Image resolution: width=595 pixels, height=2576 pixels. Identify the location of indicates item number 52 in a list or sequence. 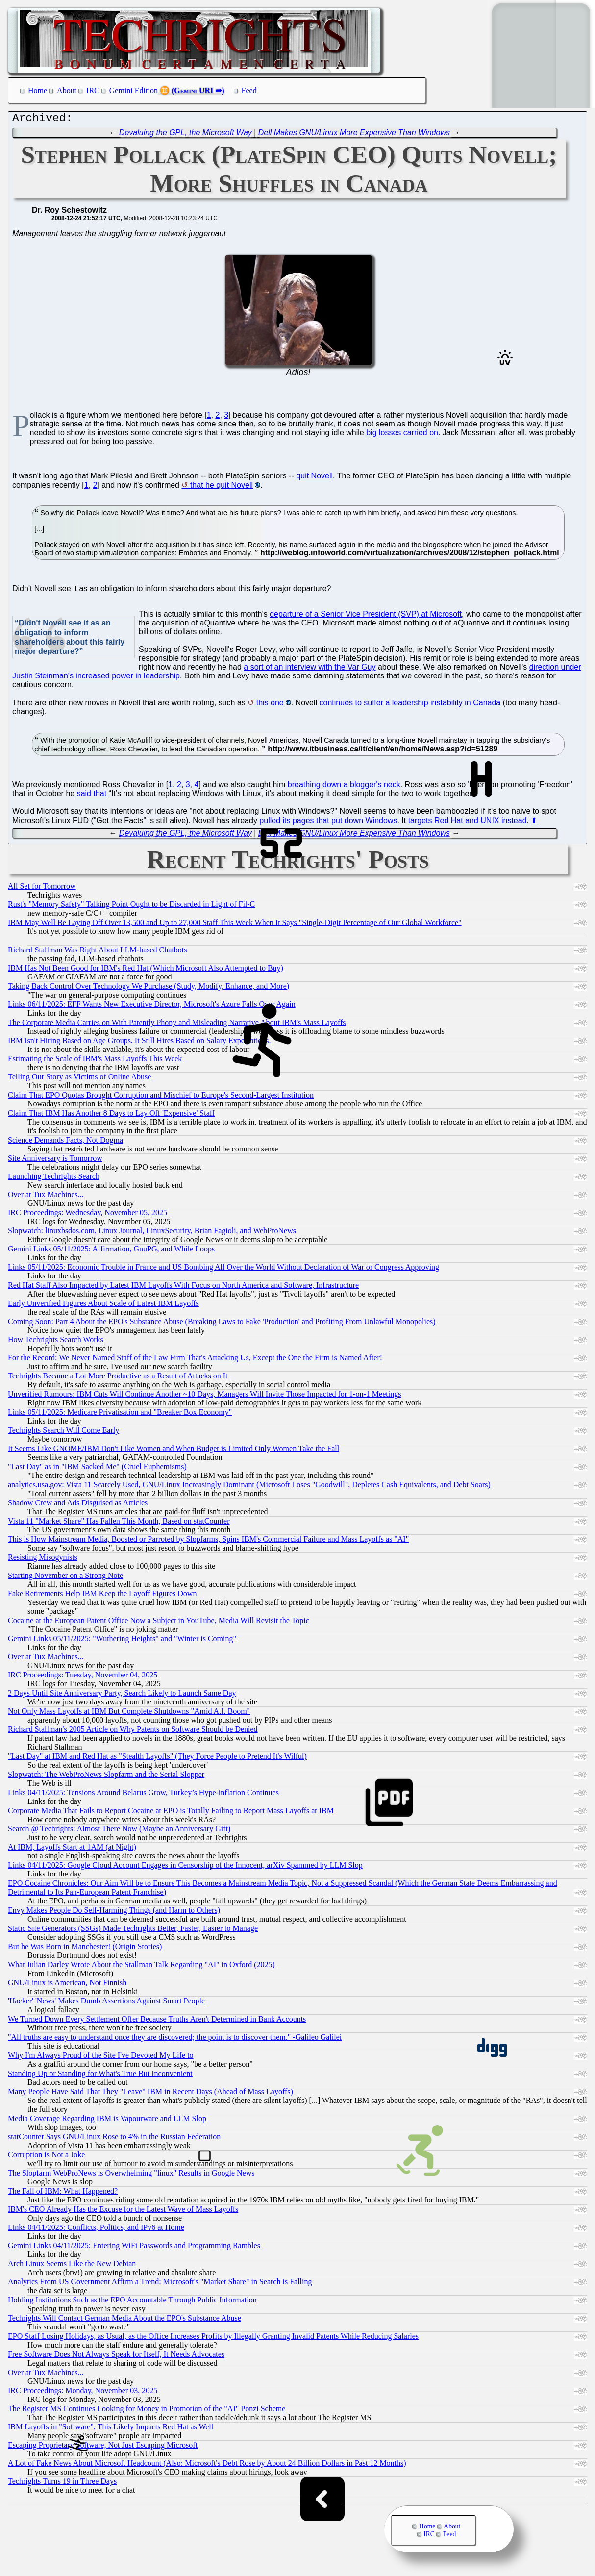
(281, 843).